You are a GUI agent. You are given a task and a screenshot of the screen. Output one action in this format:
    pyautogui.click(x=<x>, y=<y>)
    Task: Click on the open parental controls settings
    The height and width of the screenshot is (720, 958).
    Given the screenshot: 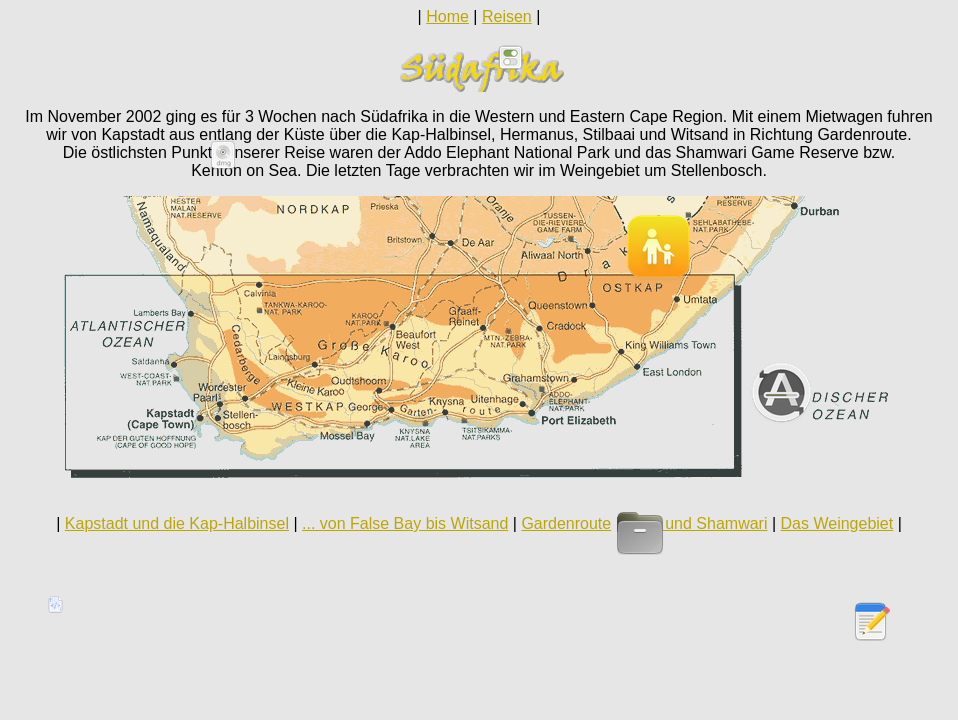 What is the action you would take?
    pyautogui.click(x=658, y=246)
    